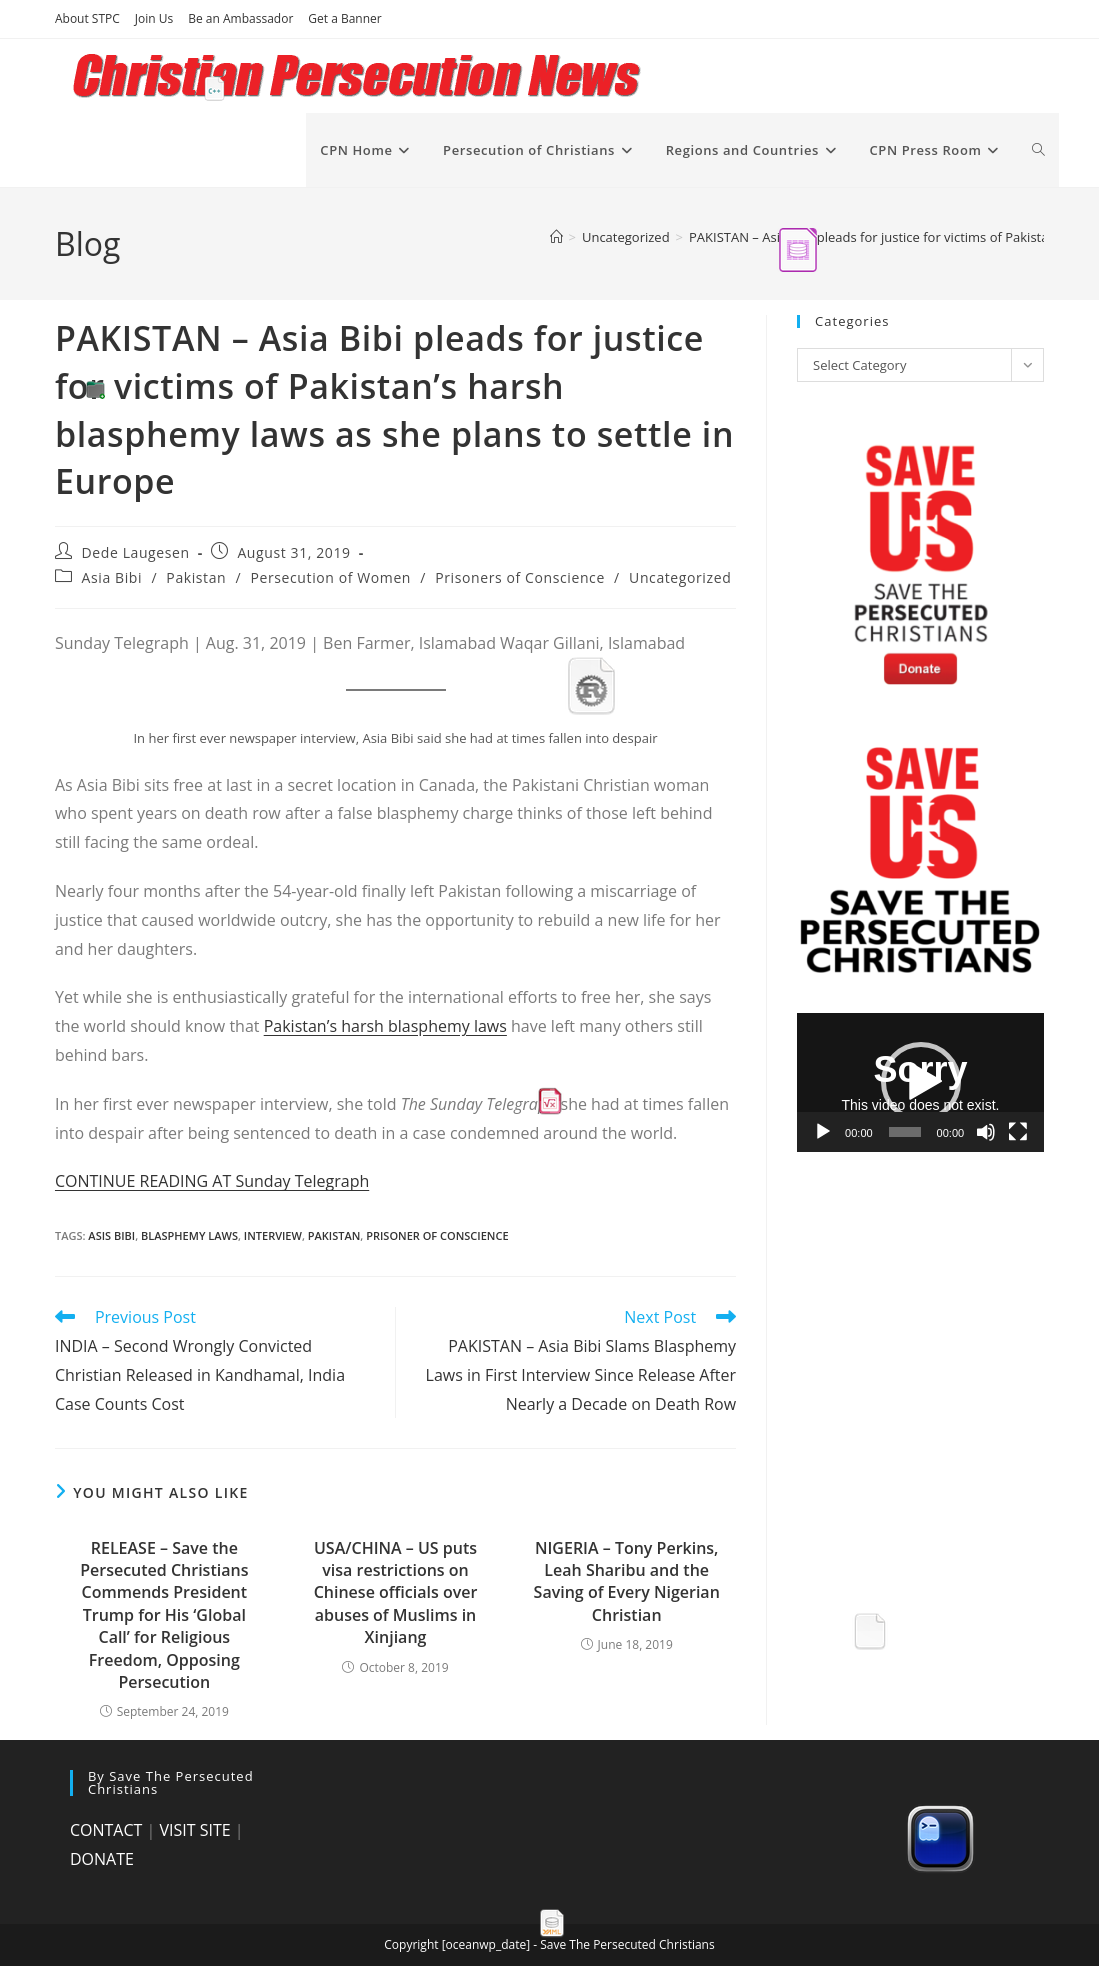 The image size is (1099, 1966). What do you see at coordinates (798, 250) in the screenshot?
I see `open a libreoffice base database file` at bounding box center [798, 250].